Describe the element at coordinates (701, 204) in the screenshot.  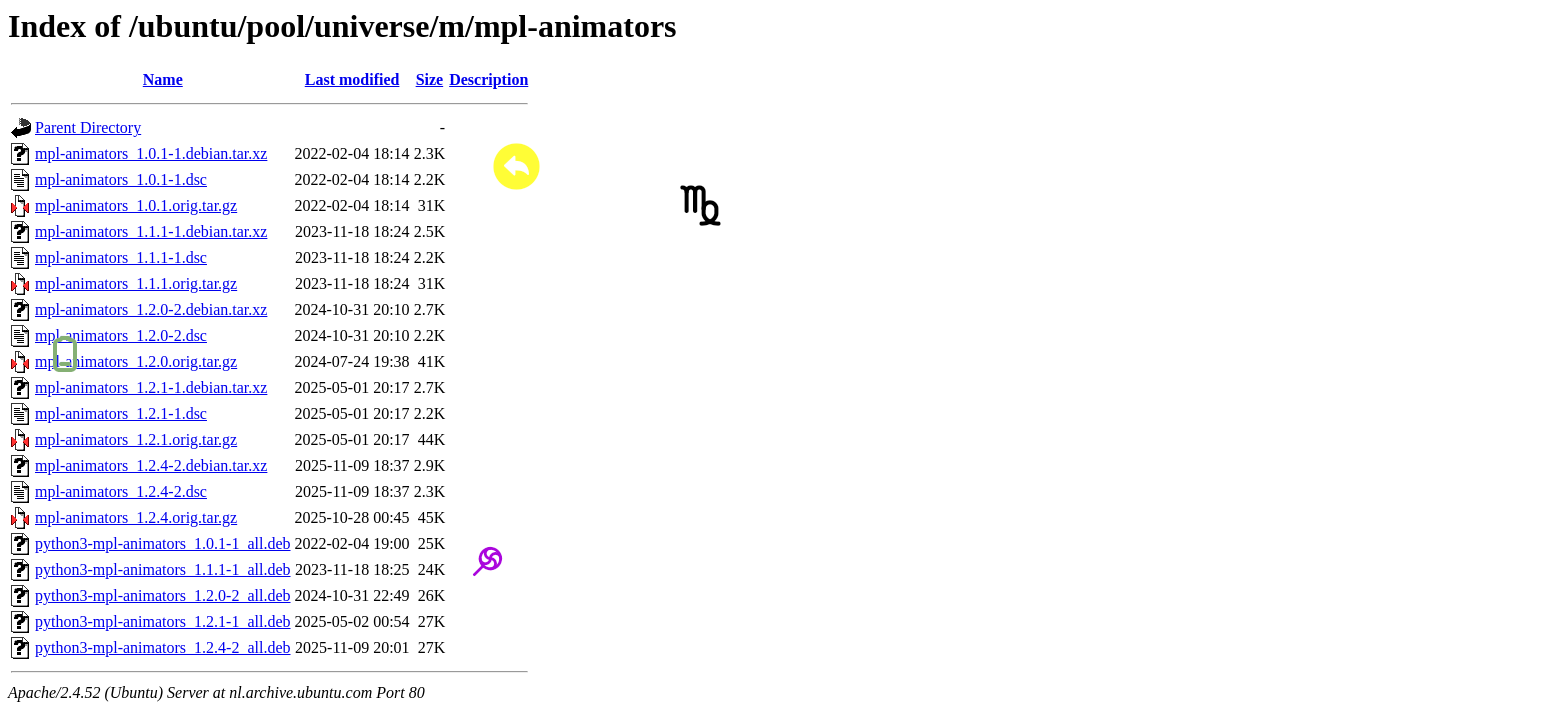
I see `indicates virgo zodiac sign` at that location.